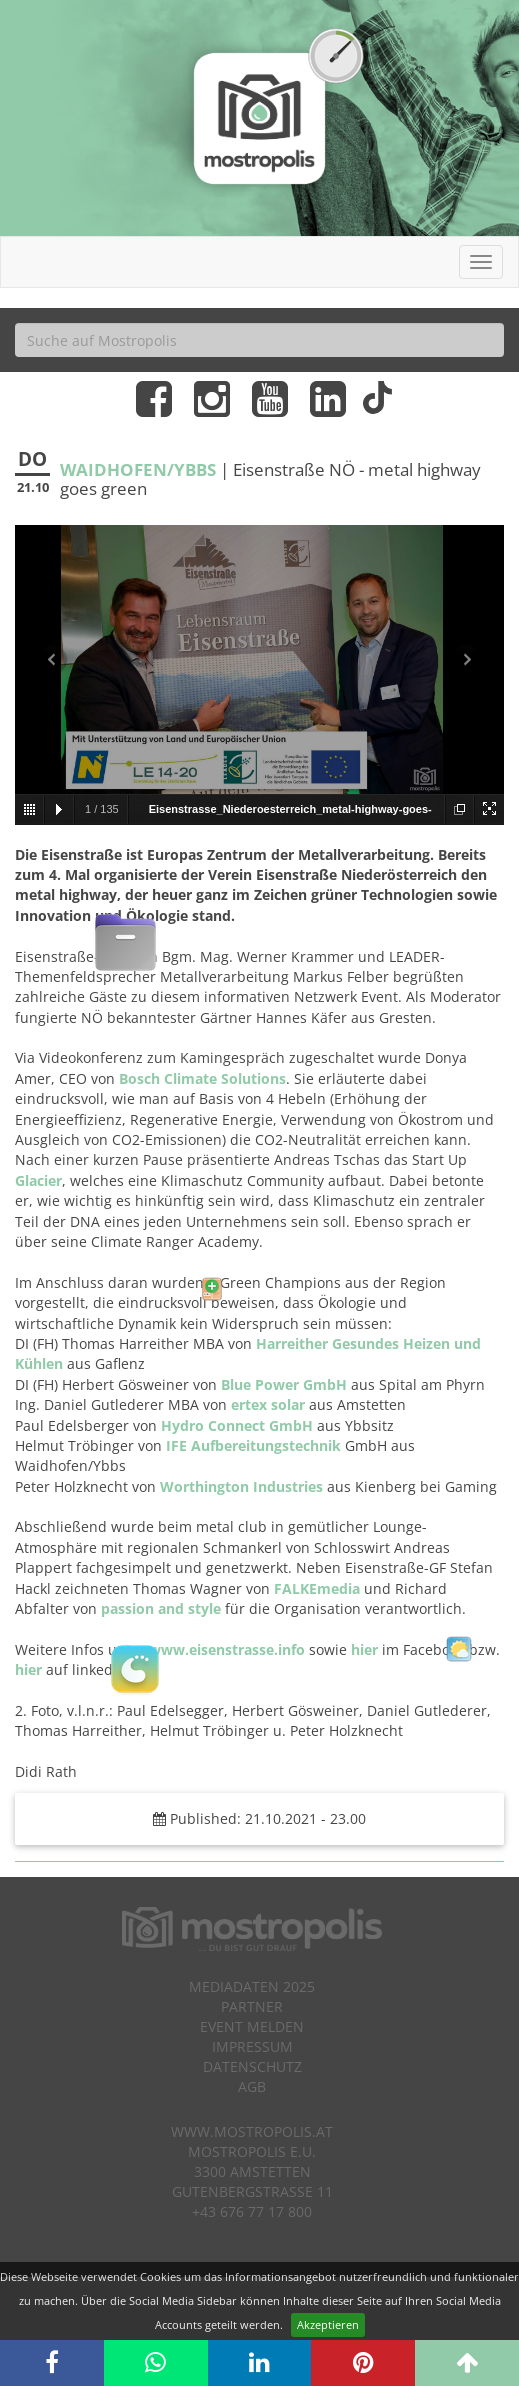 This screenshot has width=519, height=2386. I want to click on open the plasma desktop environment app, so click(135, 1669).